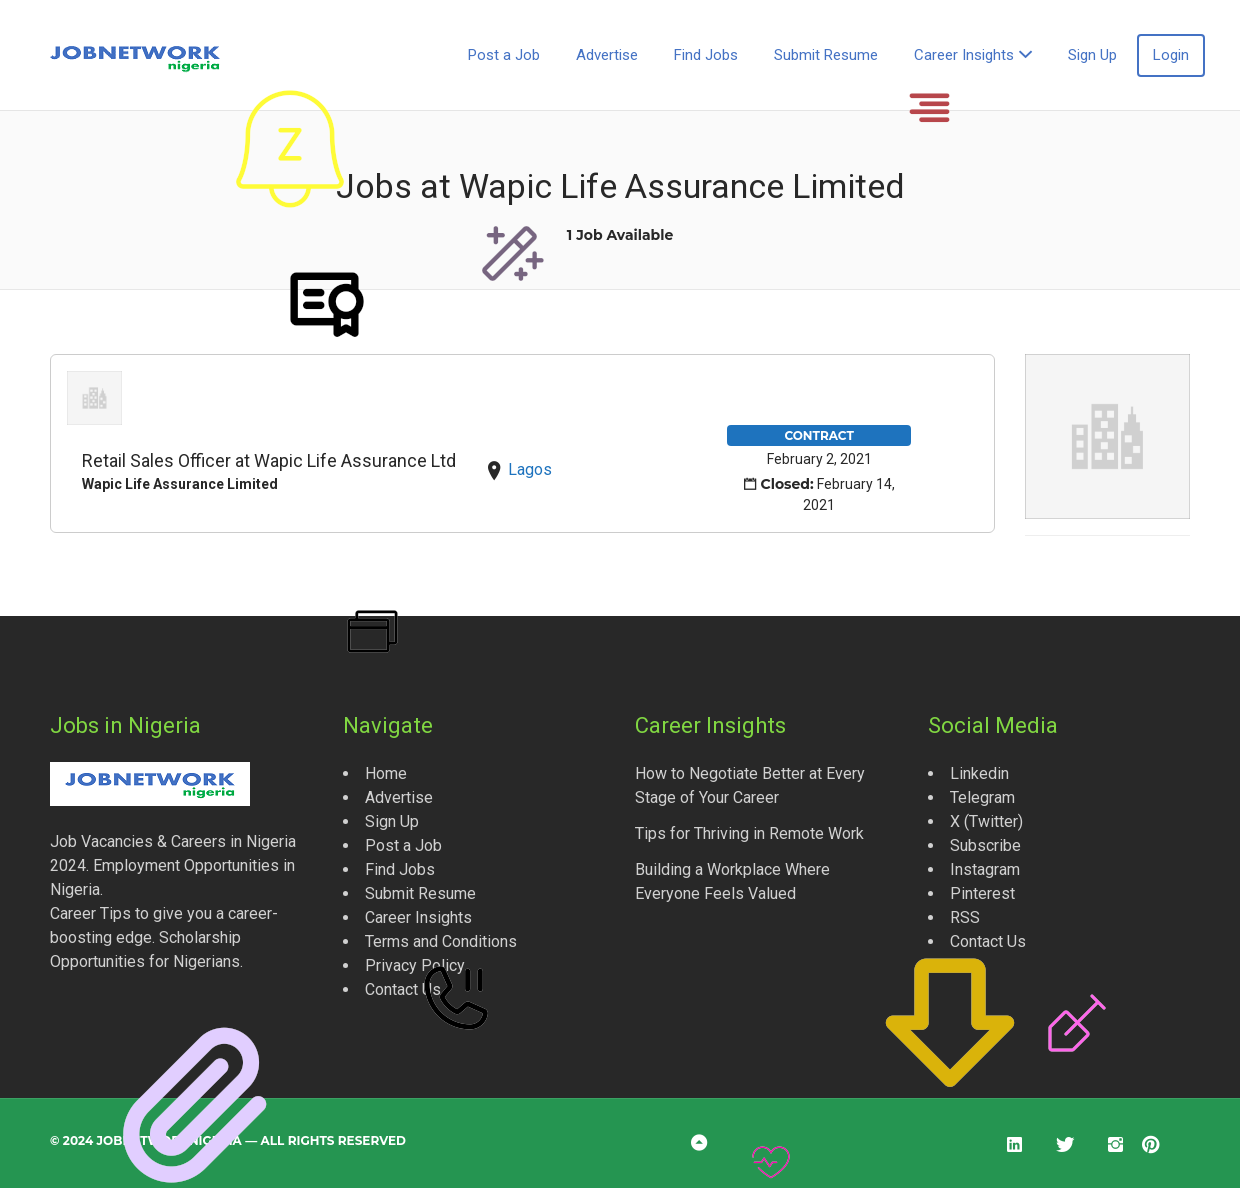 This screenshot has width=1240, height=1188. What do you see at coordinates (290, 149) in the screenshot?
I see `enable sleep or snooze mode for notifications` at bounding box center [290, 149].